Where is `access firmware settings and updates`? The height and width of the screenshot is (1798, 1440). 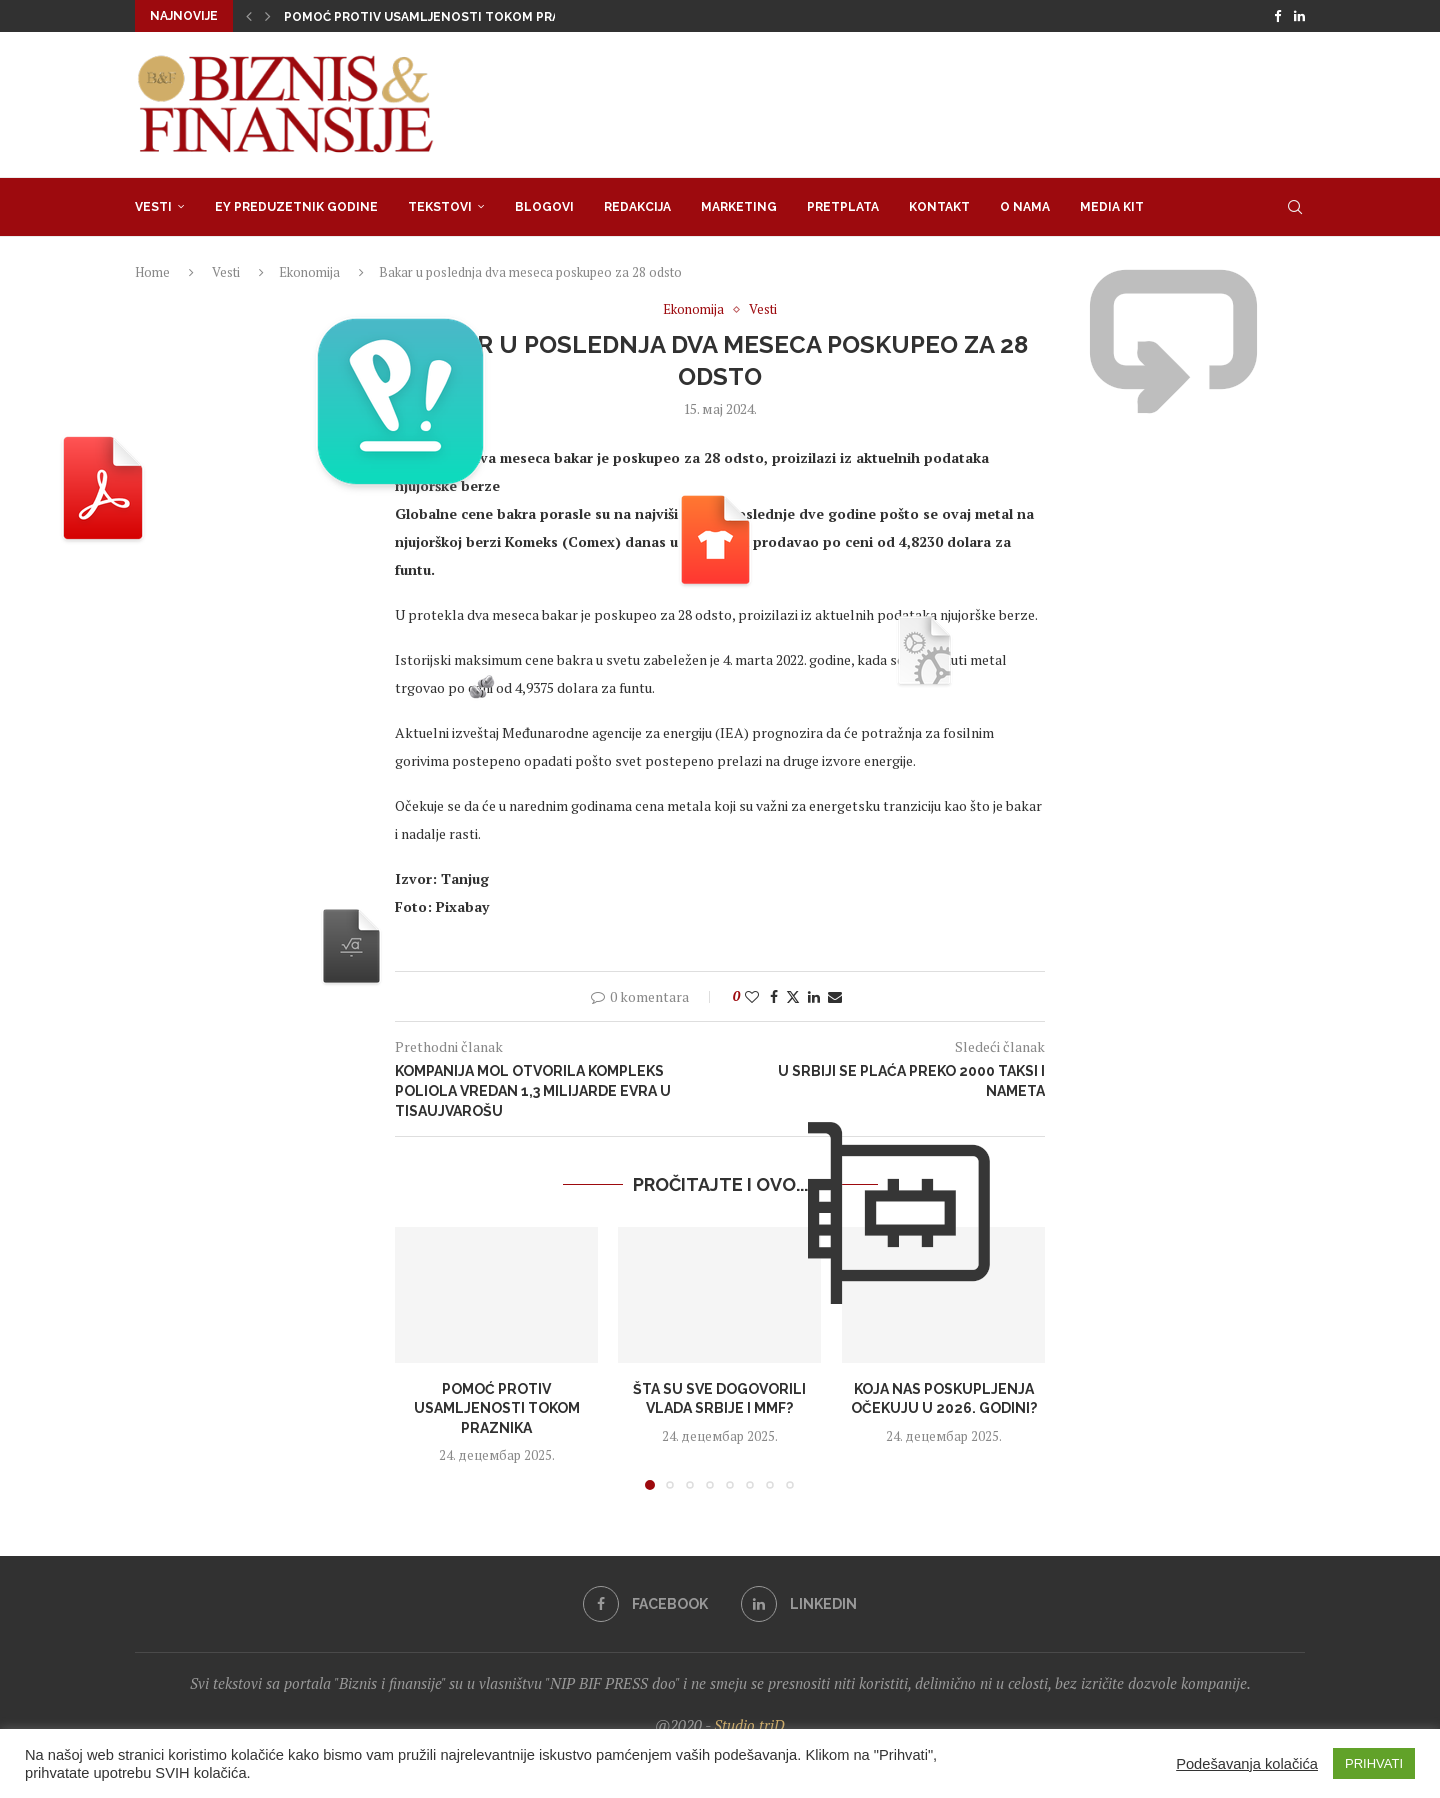
access firmware settings and updates is located at coordinates (899, 1213).